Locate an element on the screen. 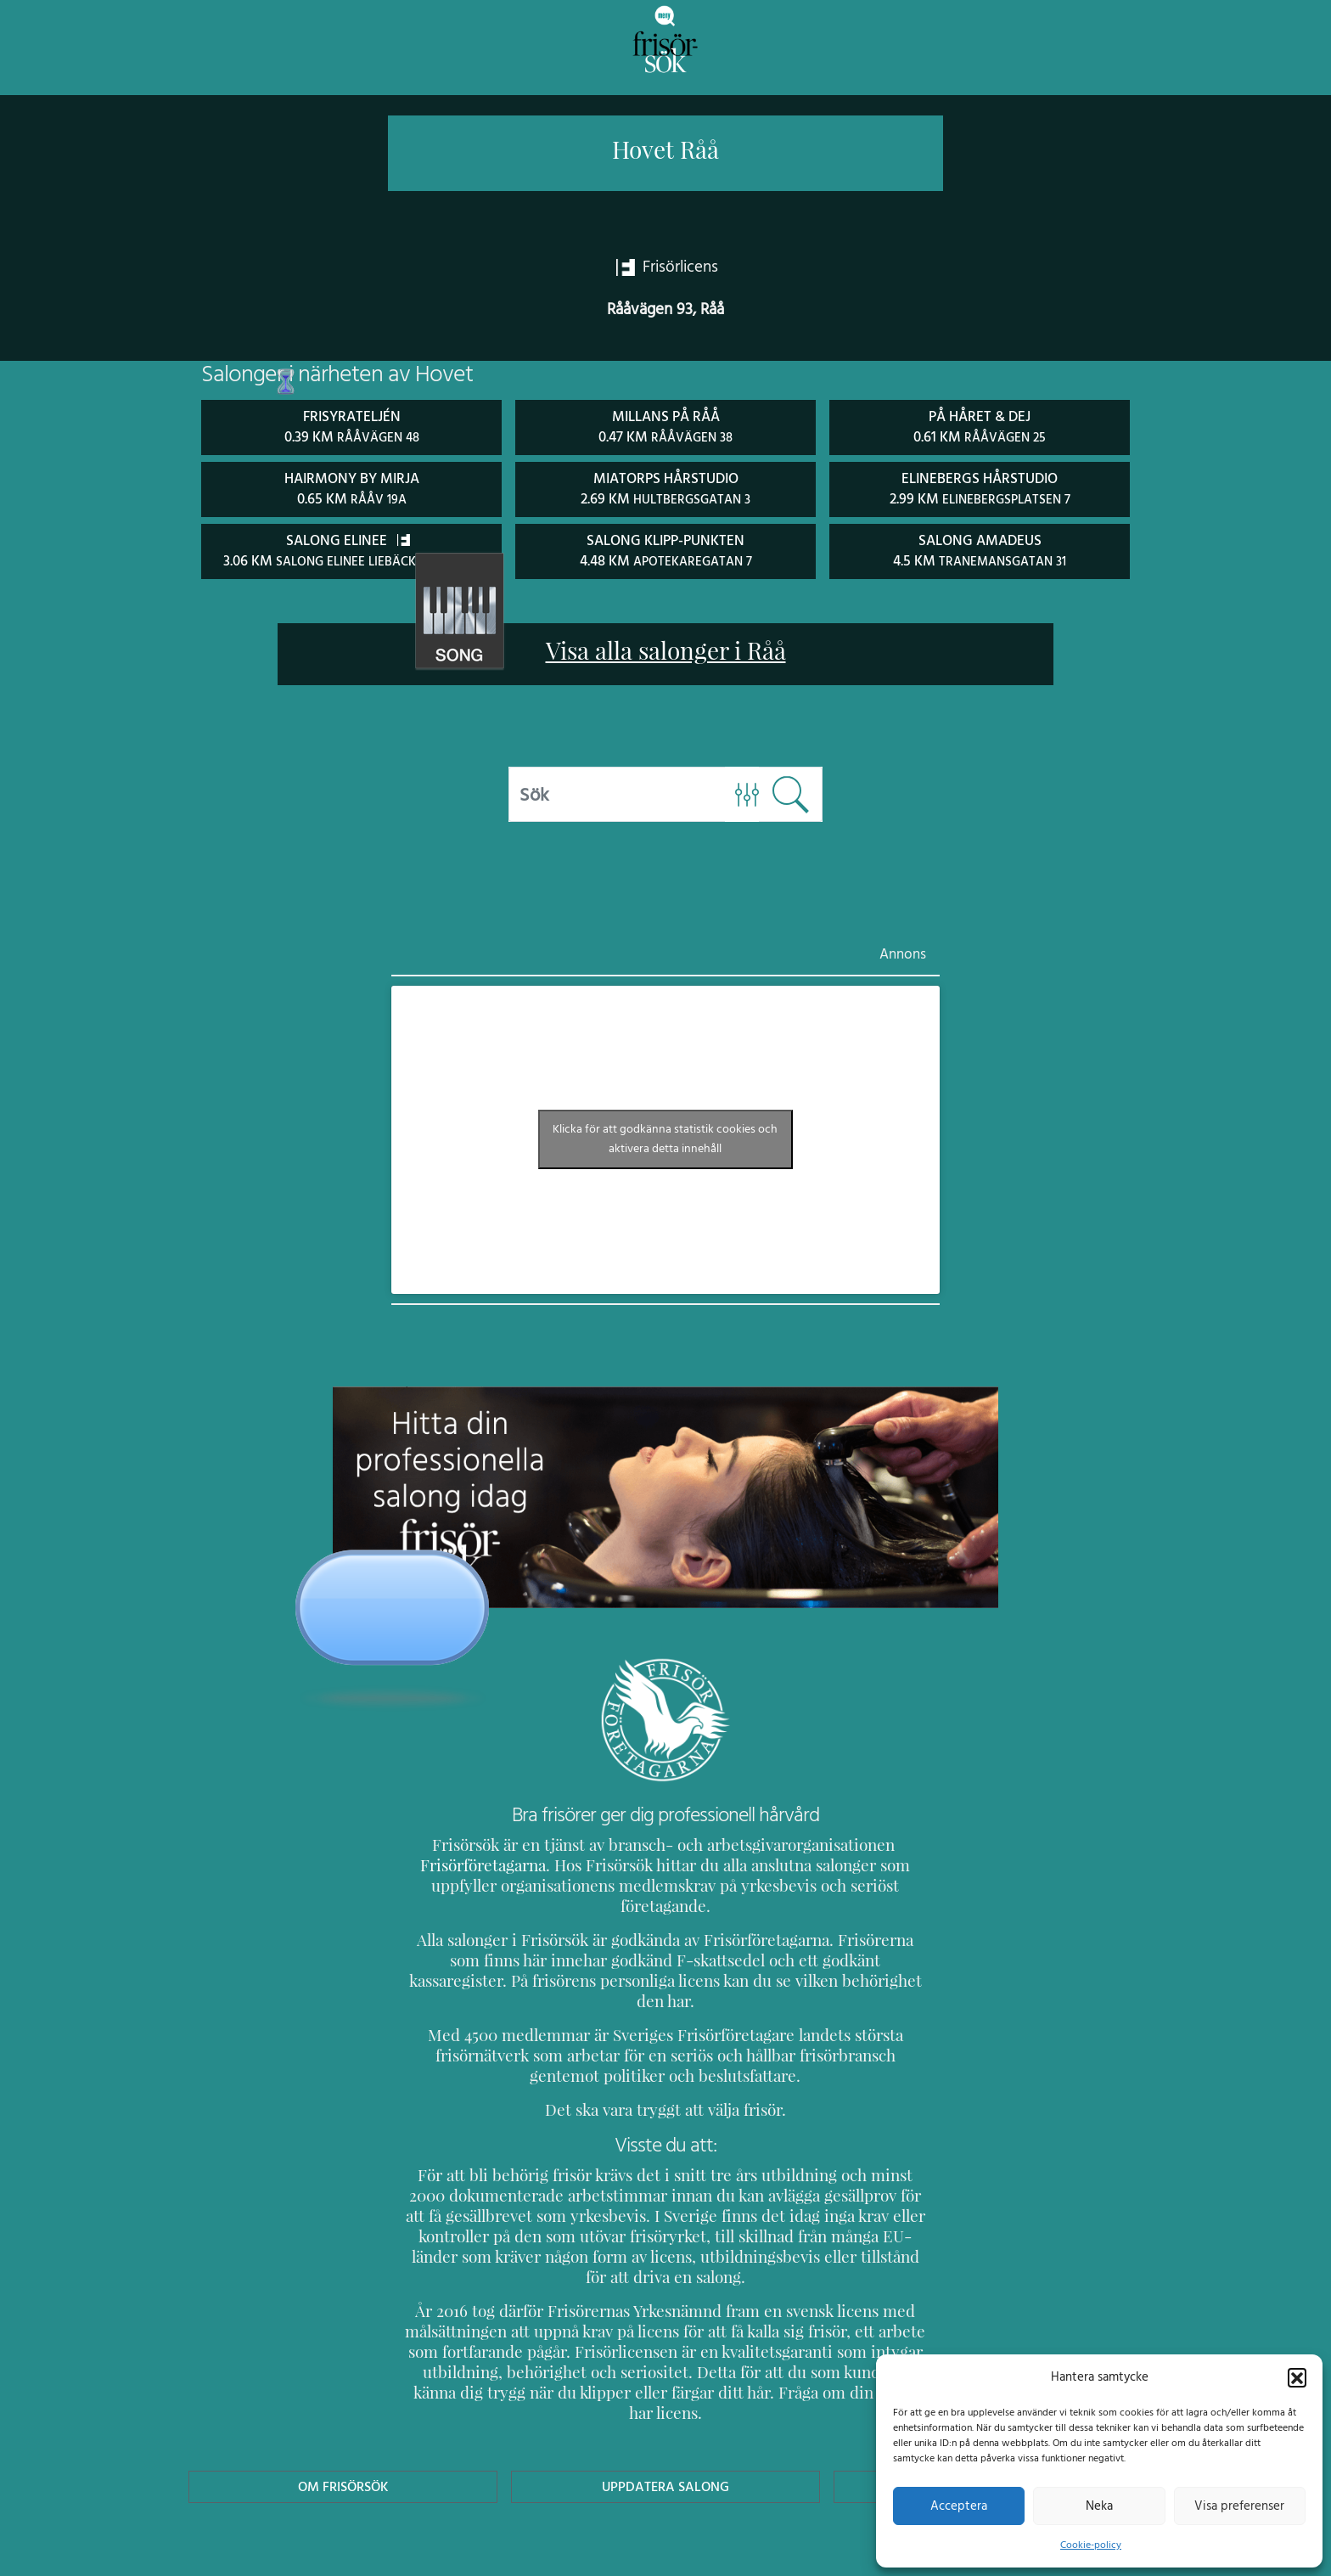  view your screen time usage statistics is located at coordinates (285, 381).